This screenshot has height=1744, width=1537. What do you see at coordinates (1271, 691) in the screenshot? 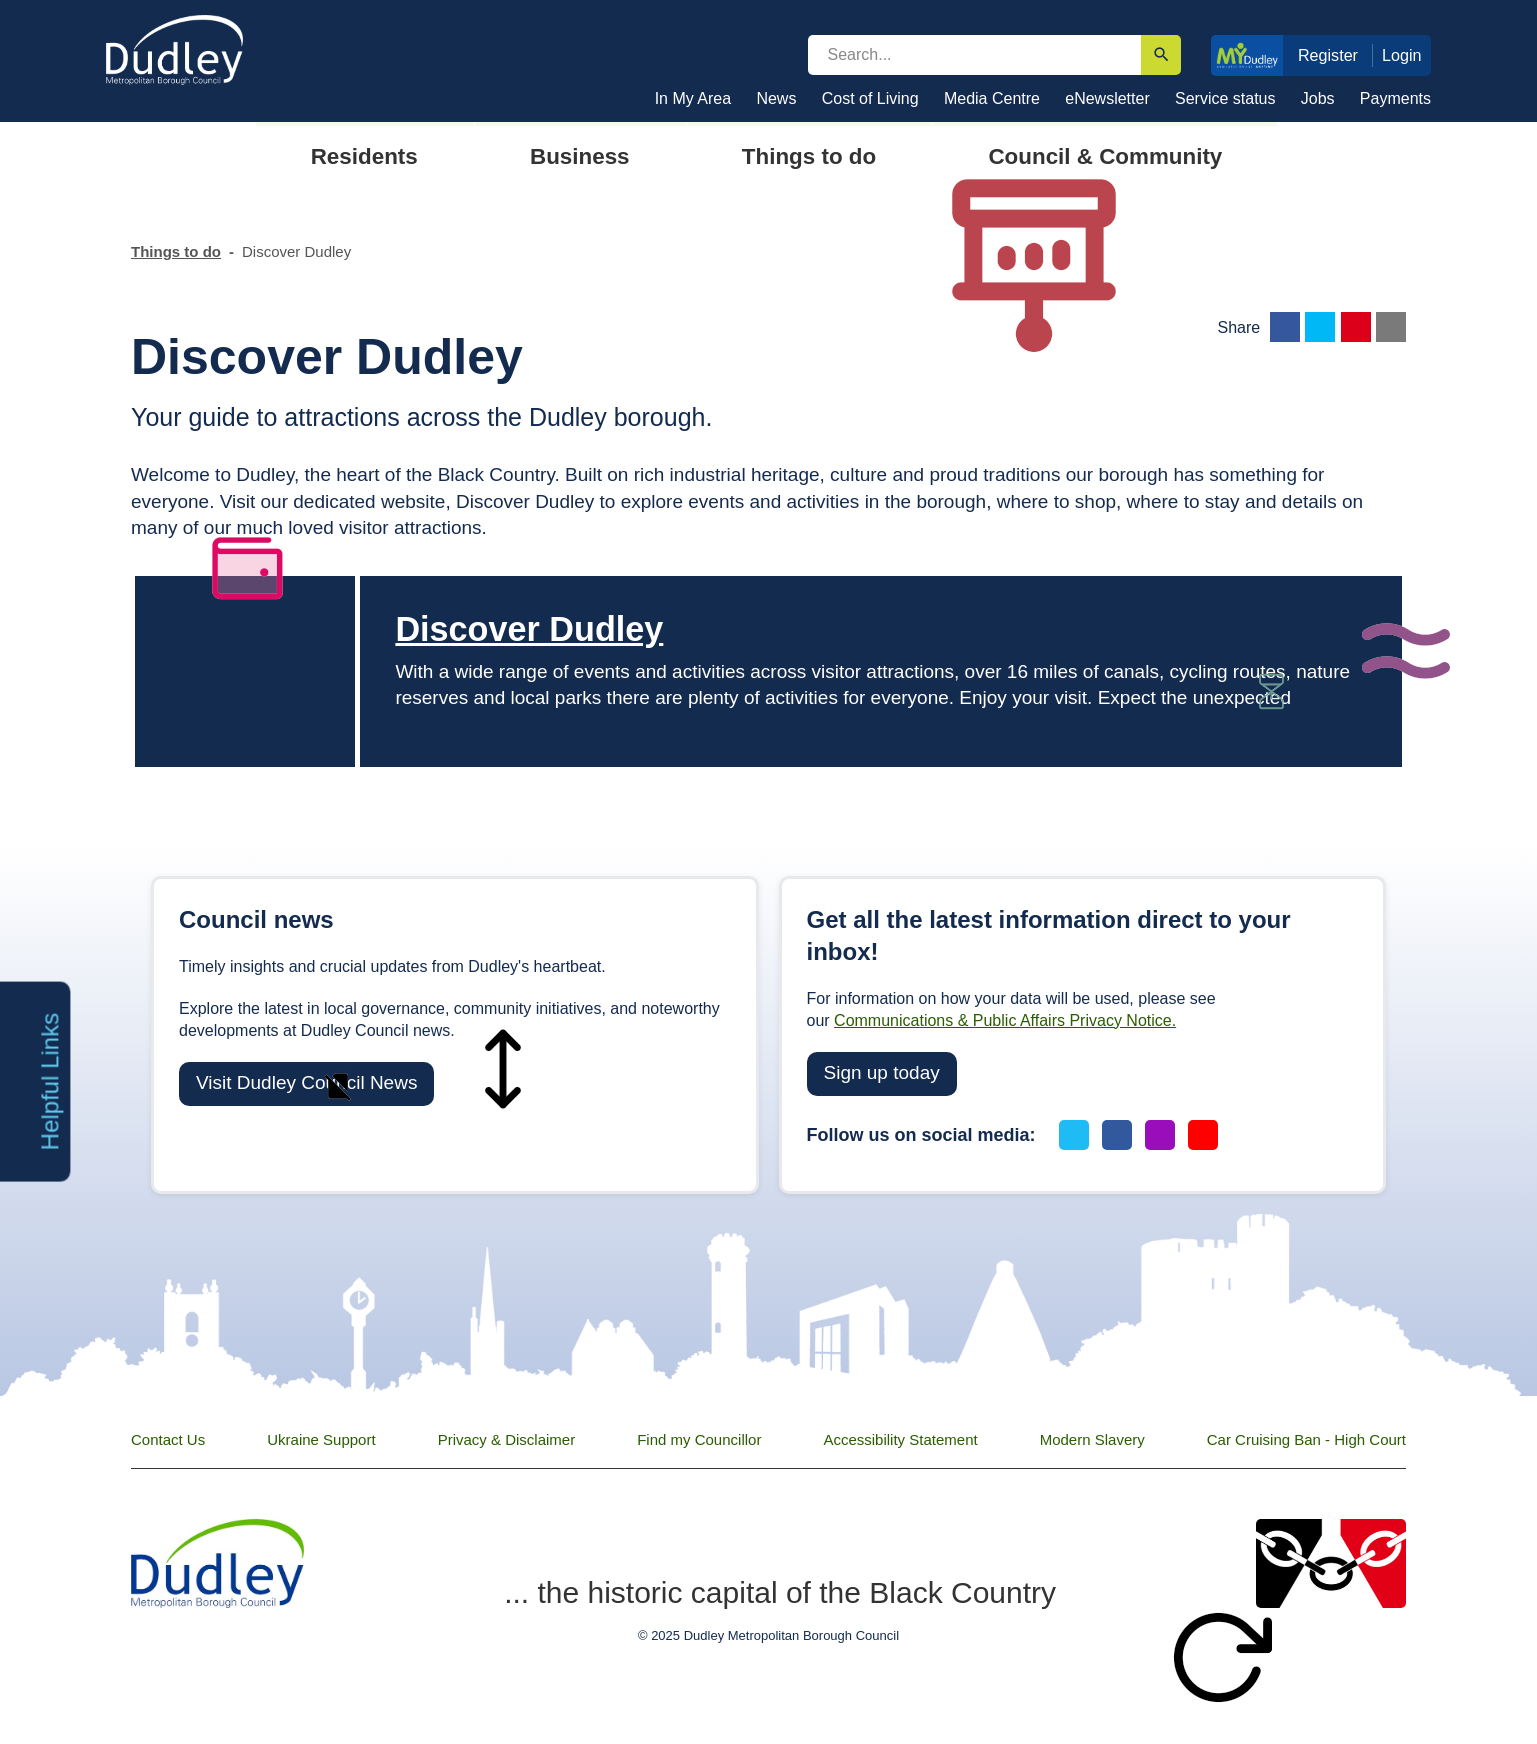
I see `indicates a process is in progress` at bounding box center [1271, 691].